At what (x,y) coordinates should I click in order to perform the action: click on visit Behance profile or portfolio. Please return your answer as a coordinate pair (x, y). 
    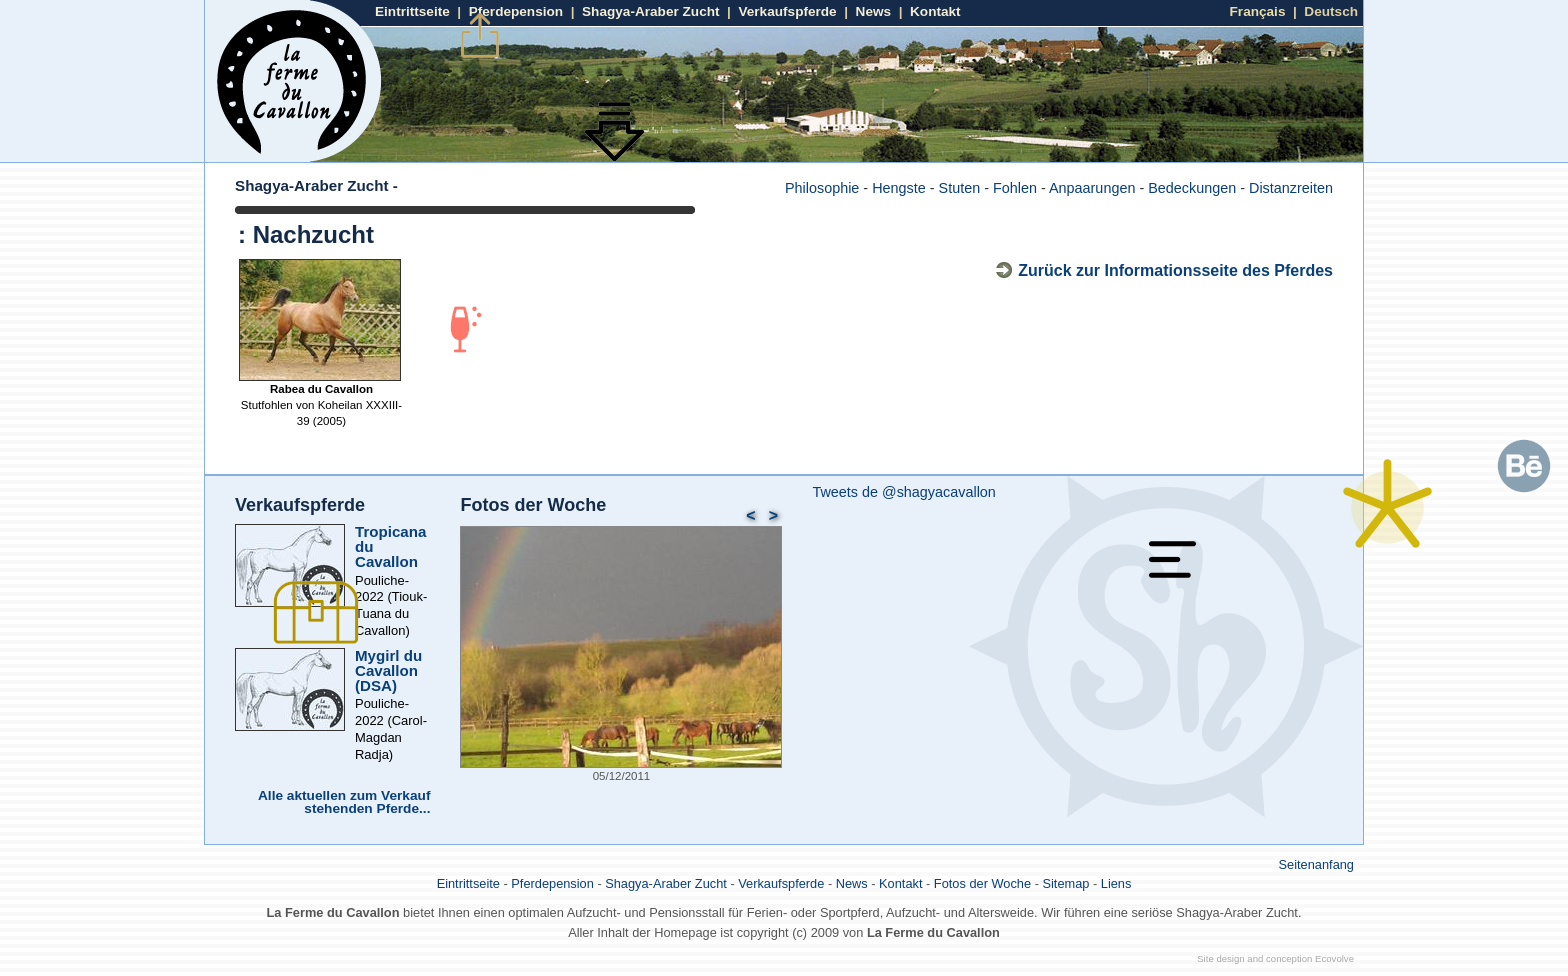
    Looking at the image, I should click on (1524, 466).